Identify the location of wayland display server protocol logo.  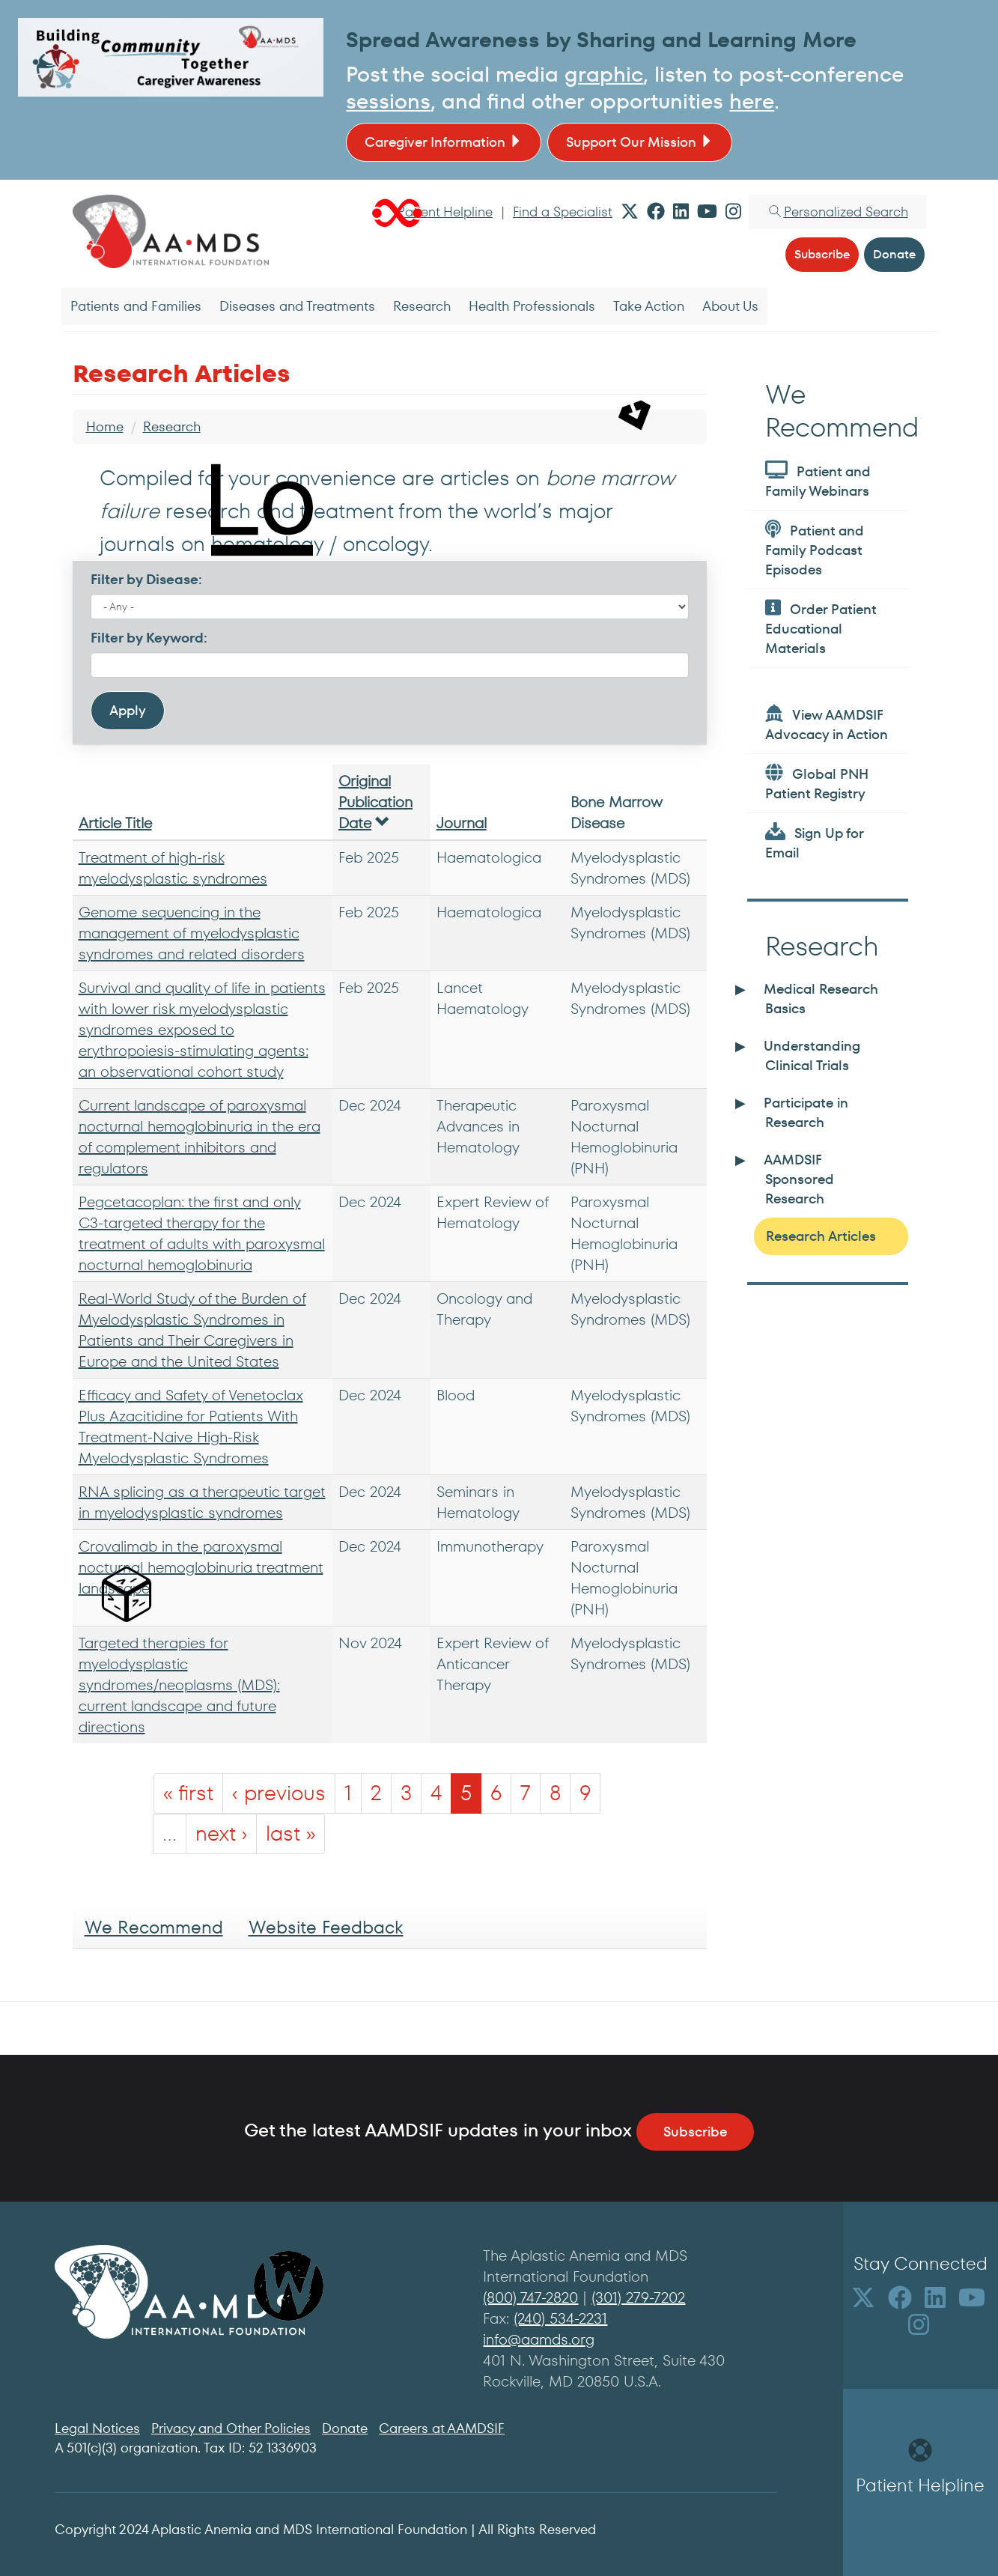
(288, 2285).